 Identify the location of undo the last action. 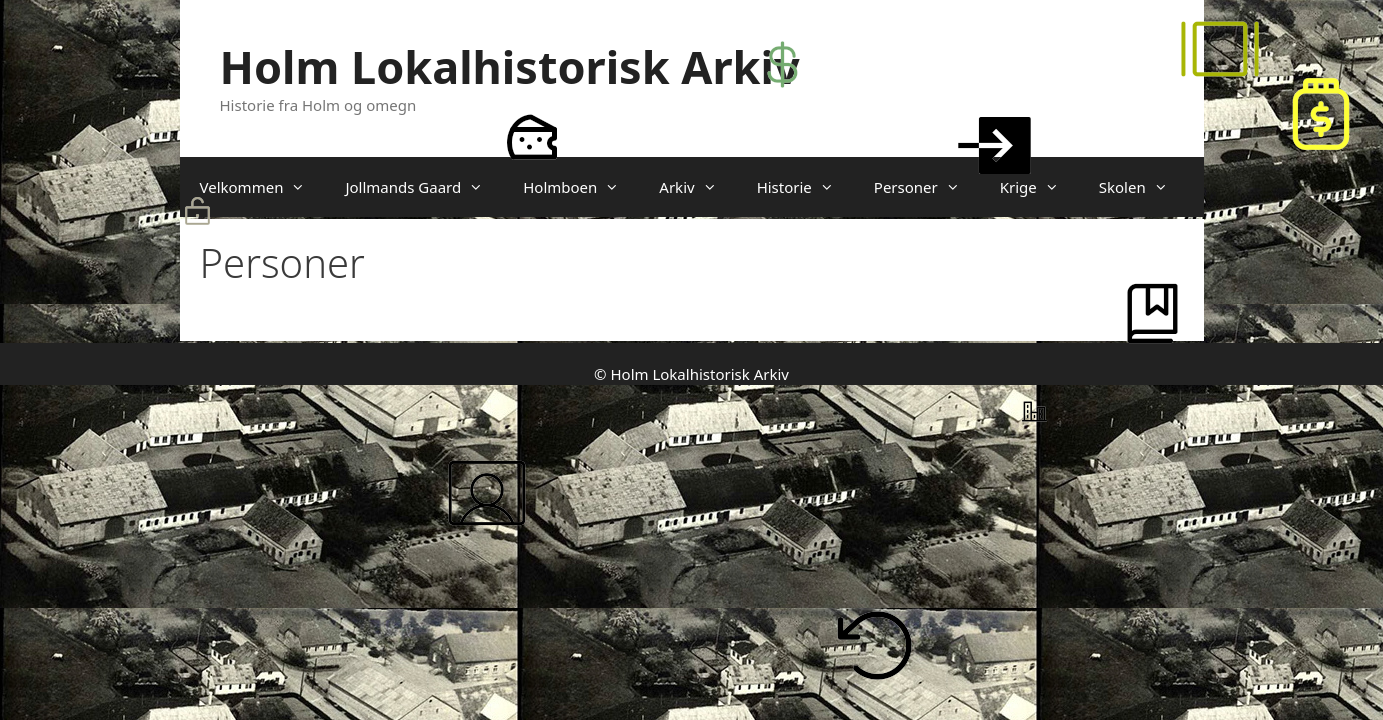
(877, 645).